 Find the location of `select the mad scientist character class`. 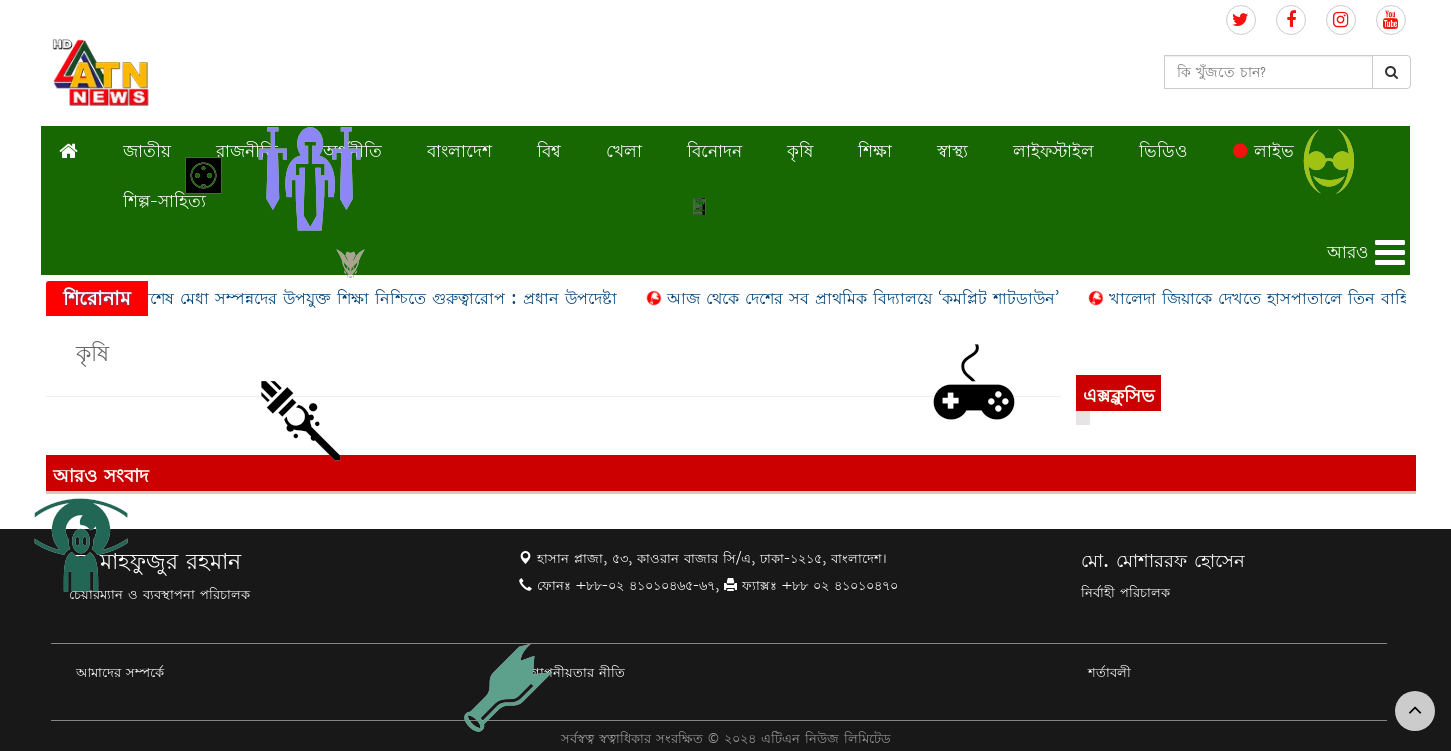

select the mad scientist character class is located at coordinates (1330, 161).